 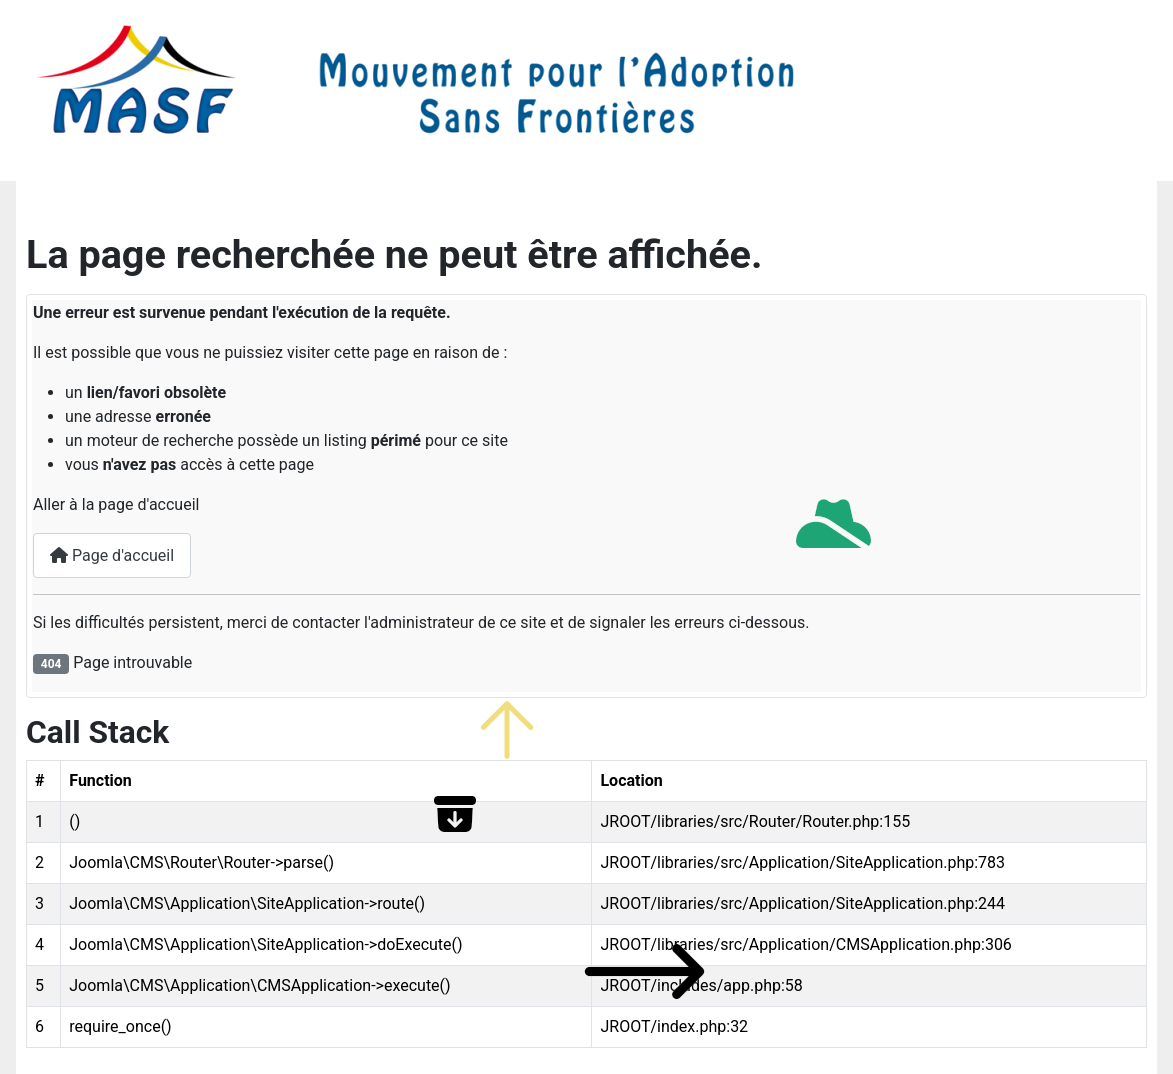 What do you see at coordinates (455, 814) in the screenshot?
I see `archive or store an item` at bounding box center [455, 814].